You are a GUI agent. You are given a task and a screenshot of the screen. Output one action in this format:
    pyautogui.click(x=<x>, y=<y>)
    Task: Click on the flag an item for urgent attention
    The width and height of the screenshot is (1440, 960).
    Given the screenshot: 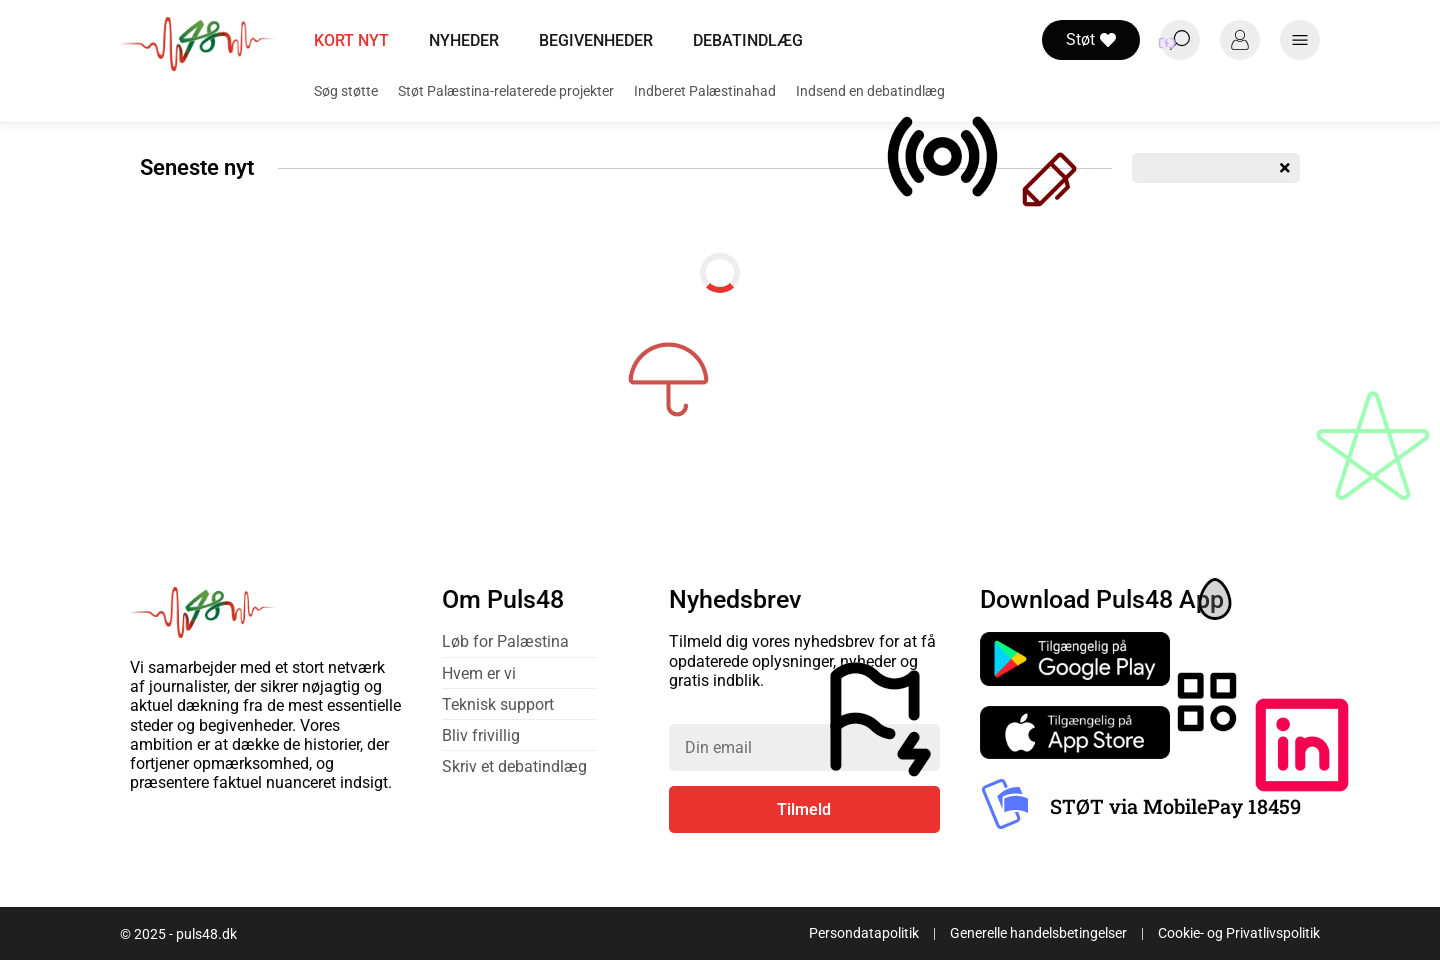 What is the action you would take?
    pyautogui.click(x=875, y=715)
    